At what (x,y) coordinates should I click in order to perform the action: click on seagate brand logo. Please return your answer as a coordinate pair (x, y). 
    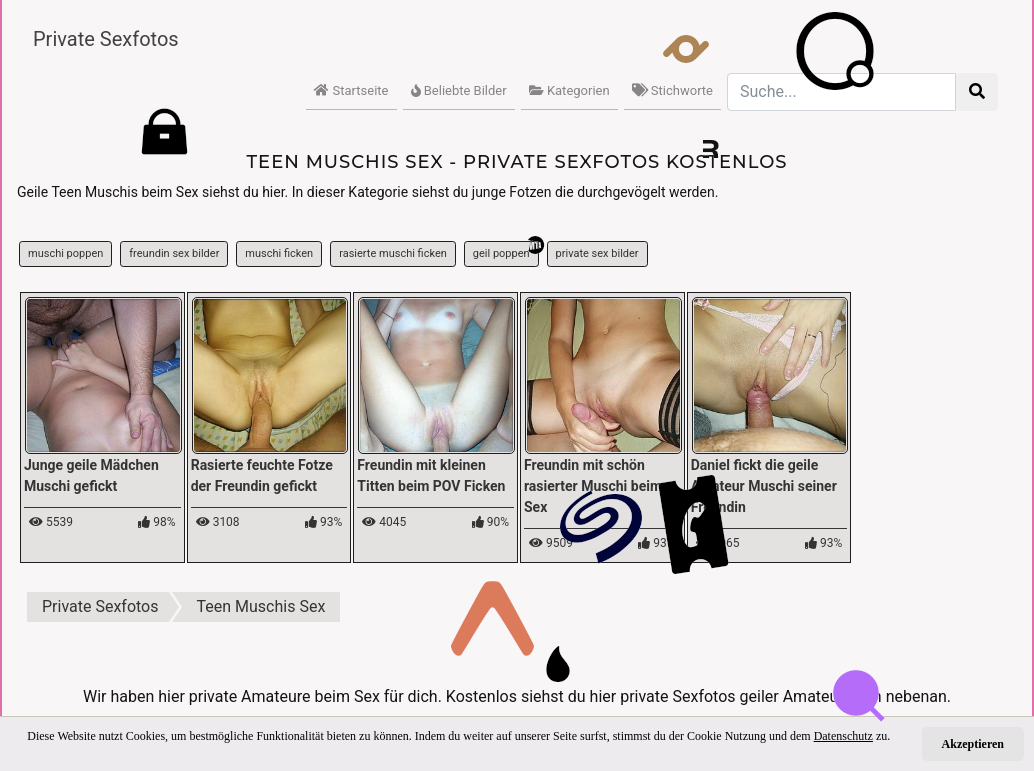
    Looking at the image, I should click on (601, 527).